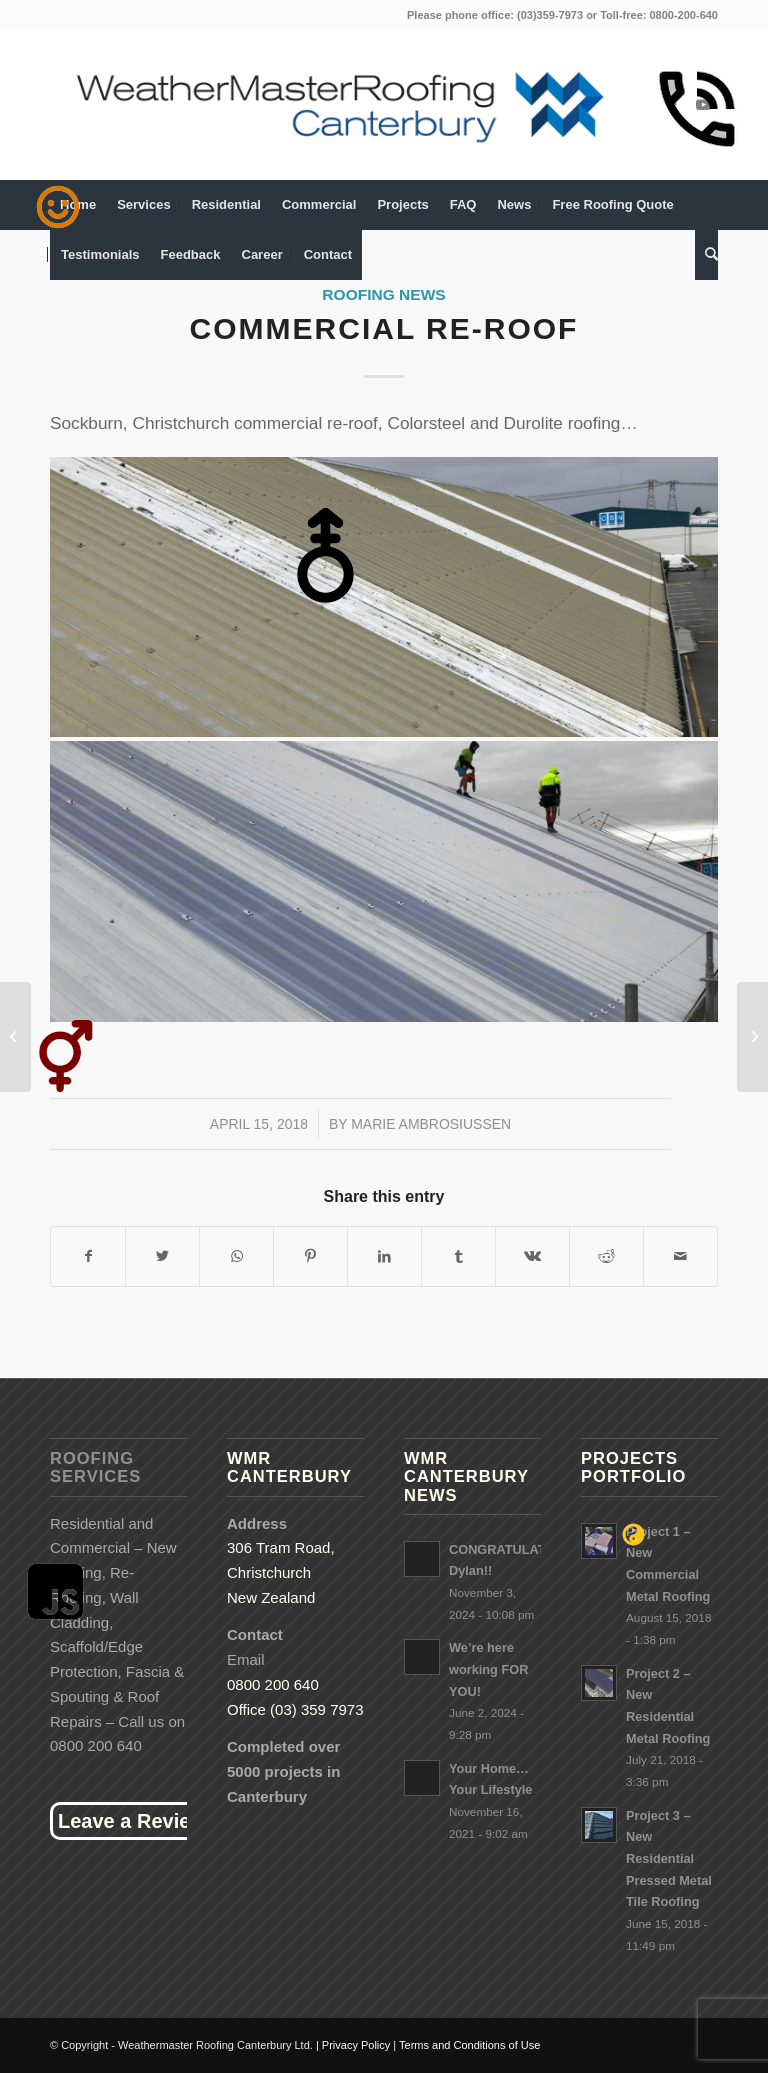 The image size is (768, 2073). What do you see at coordinates (325, 556) in the screenshot?
I see `indicates male with upward stroke gender symbol` at bounding box center [325, 556].